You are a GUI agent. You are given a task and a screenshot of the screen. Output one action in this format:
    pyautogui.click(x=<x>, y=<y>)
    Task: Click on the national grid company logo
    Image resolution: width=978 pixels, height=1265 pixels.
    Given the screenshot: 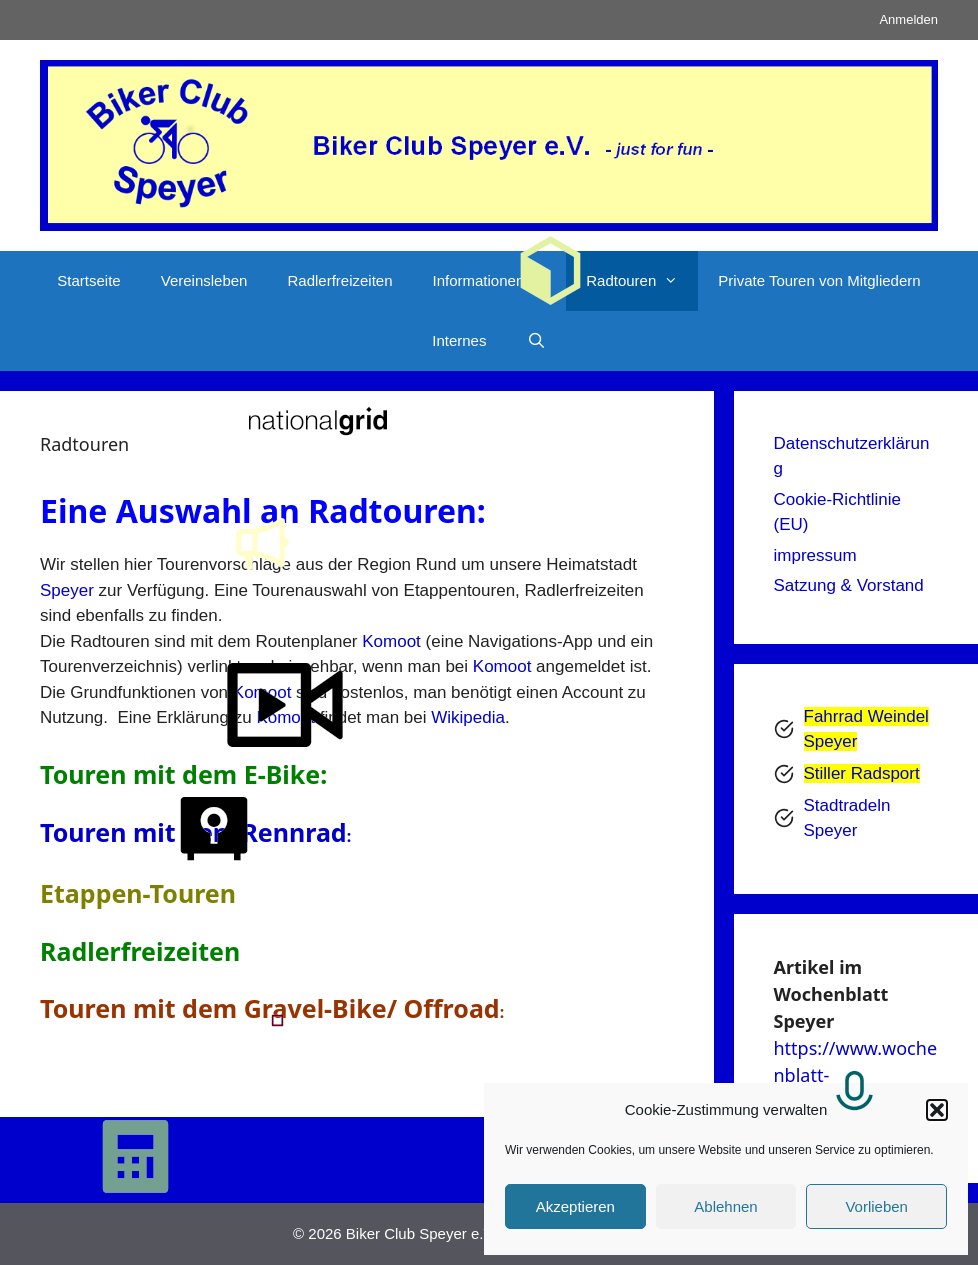 What is the action you would take?
    pyautogui.click(x=318, y=421)
    